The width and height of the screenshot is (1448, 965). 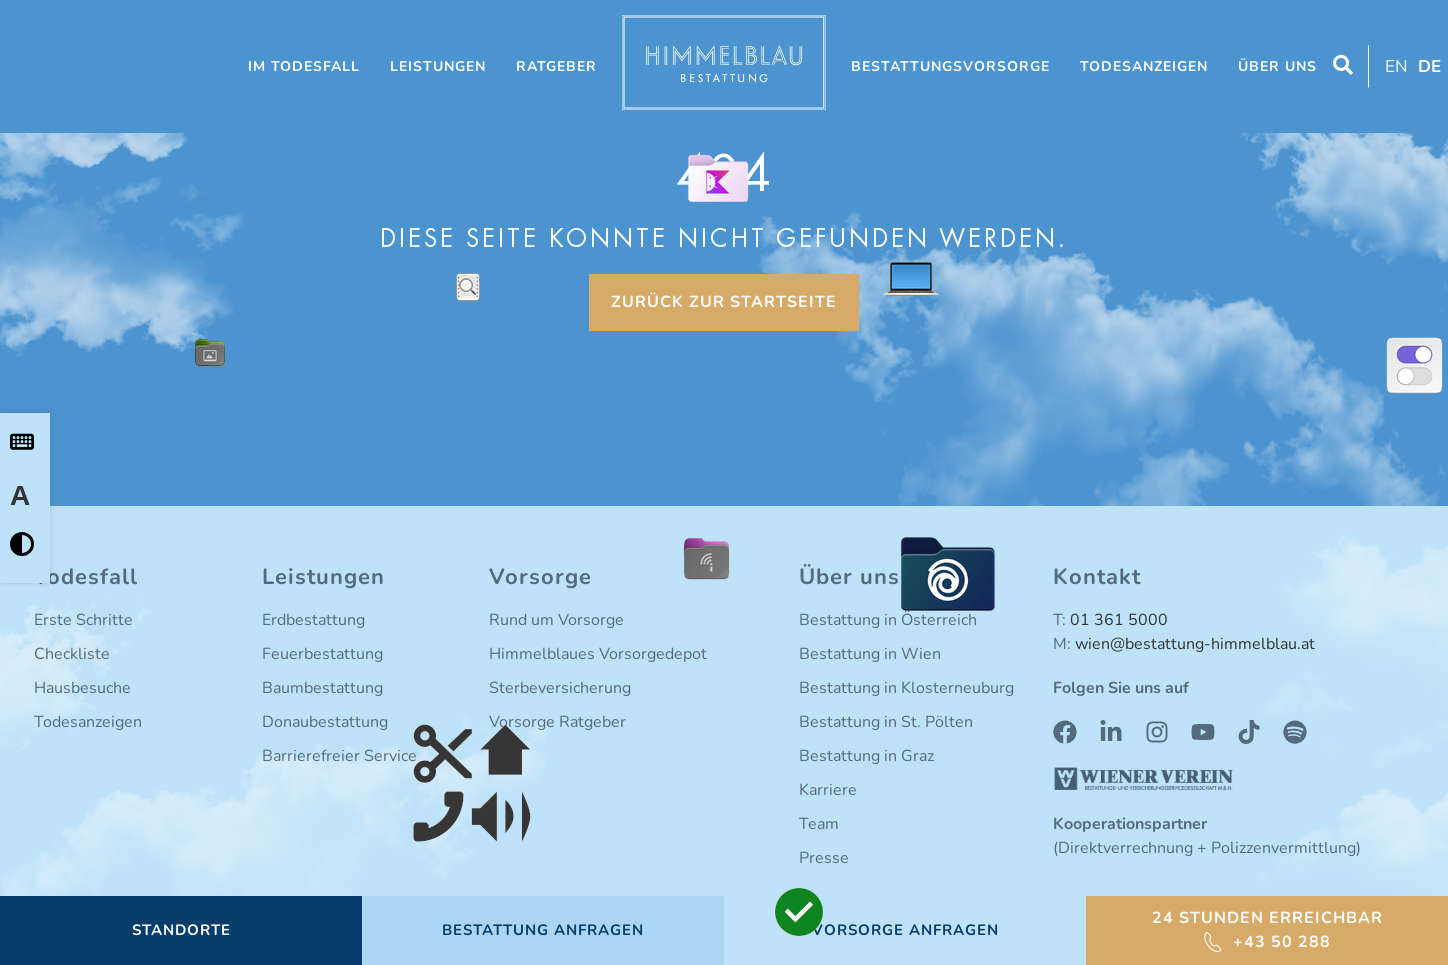 I want to click on represents a macbook device in system settings, so click(x=911, y=274).